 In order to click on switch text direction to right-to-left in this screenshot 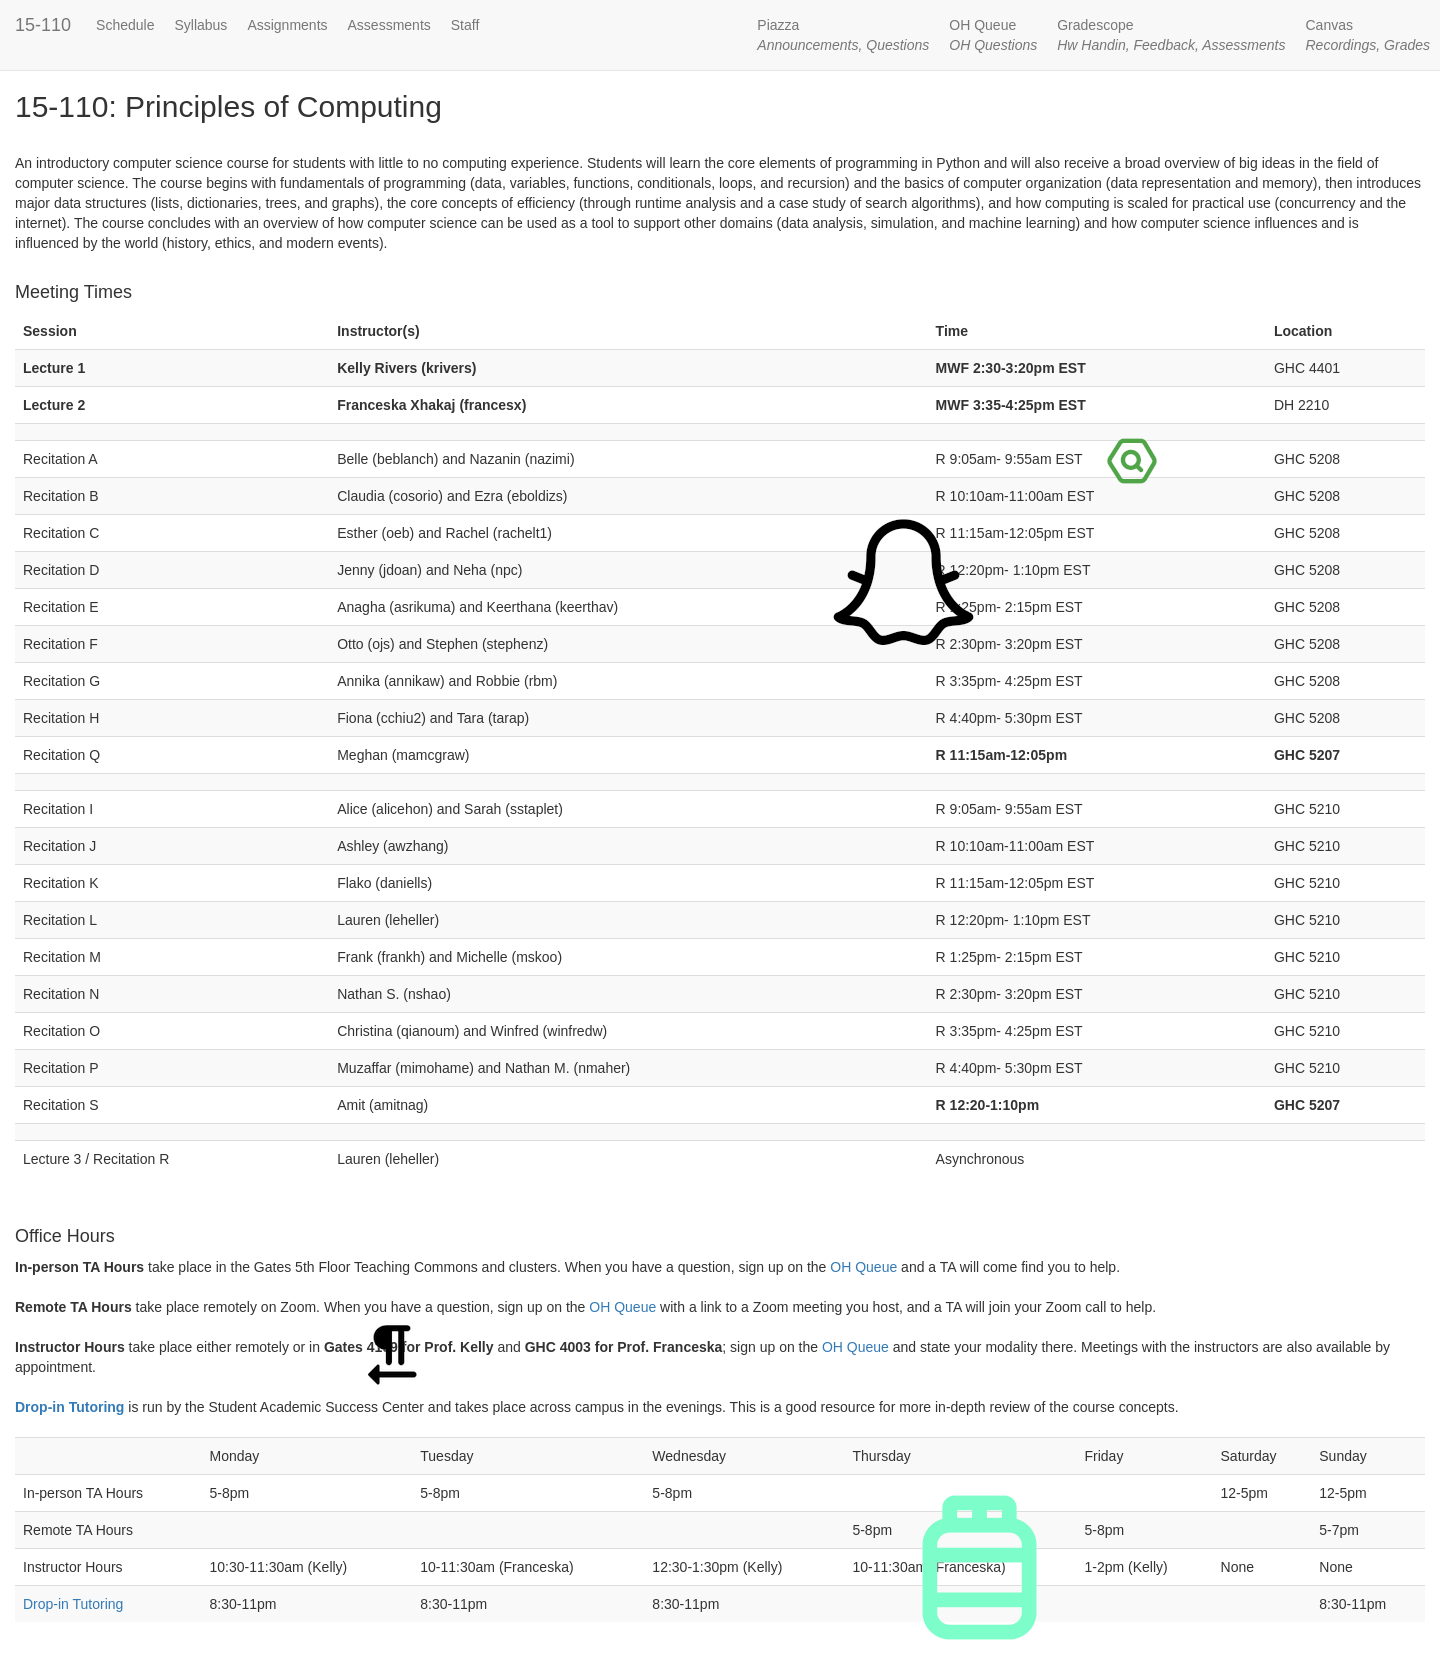, I will do `click(392, 1356)`.